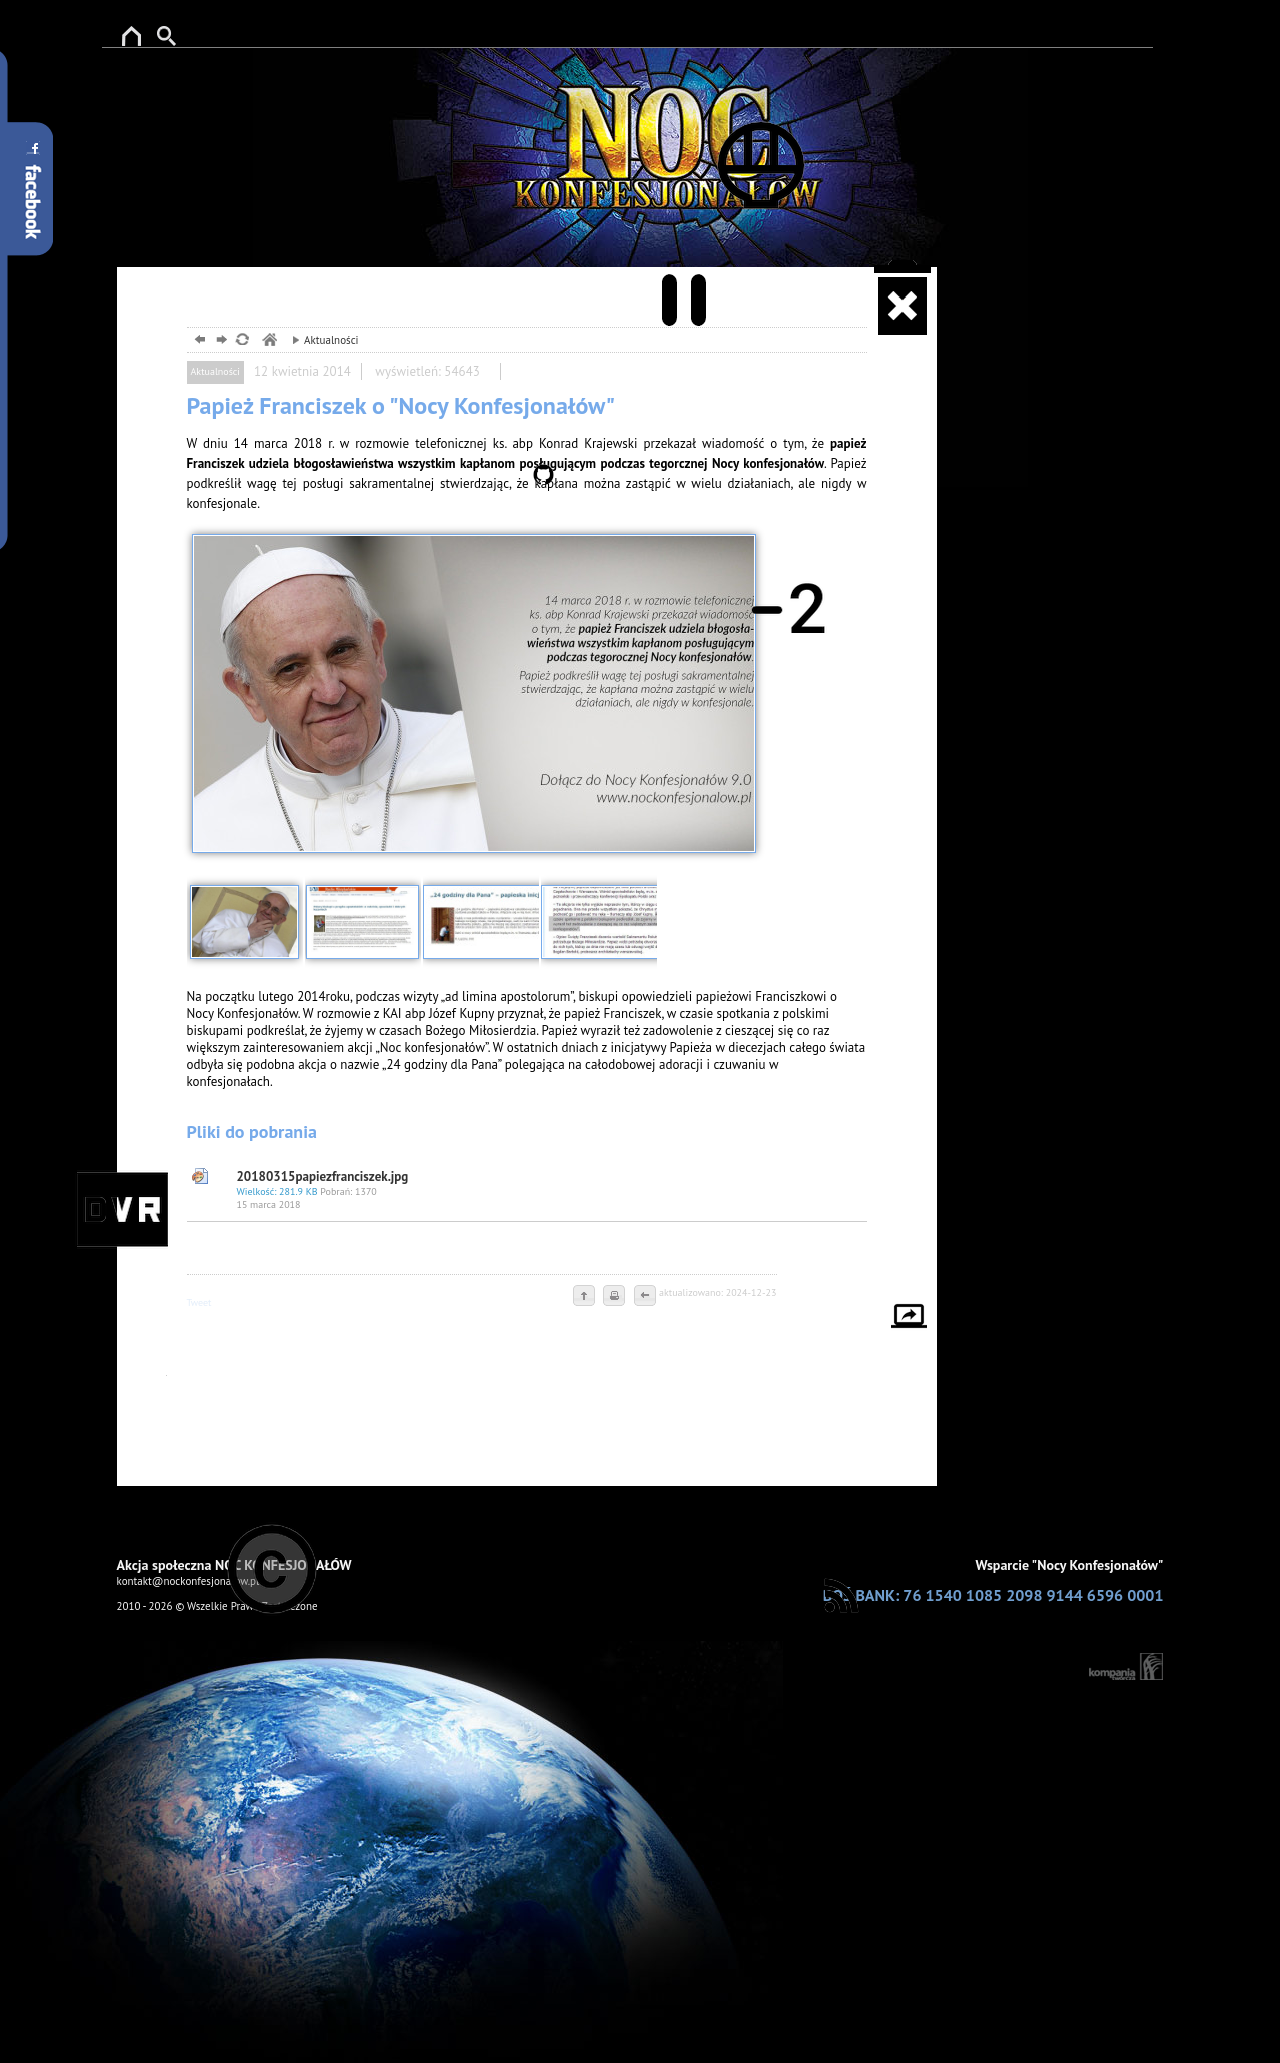  I want to click on access DVR recordings, so click(122, 1209).